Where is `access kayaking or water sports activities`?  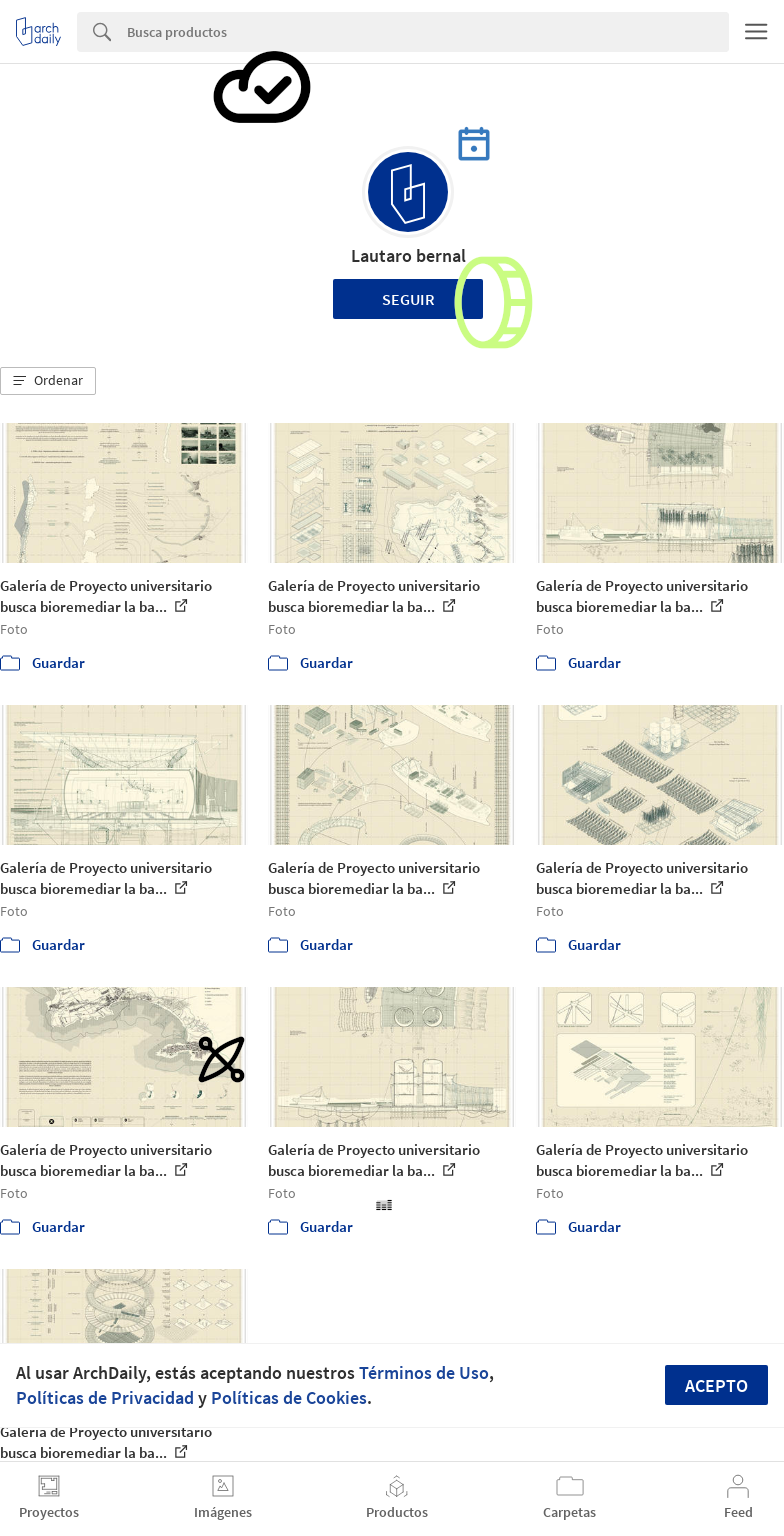 access kayaking or water sports activities is located at coordinates (221, 1059).